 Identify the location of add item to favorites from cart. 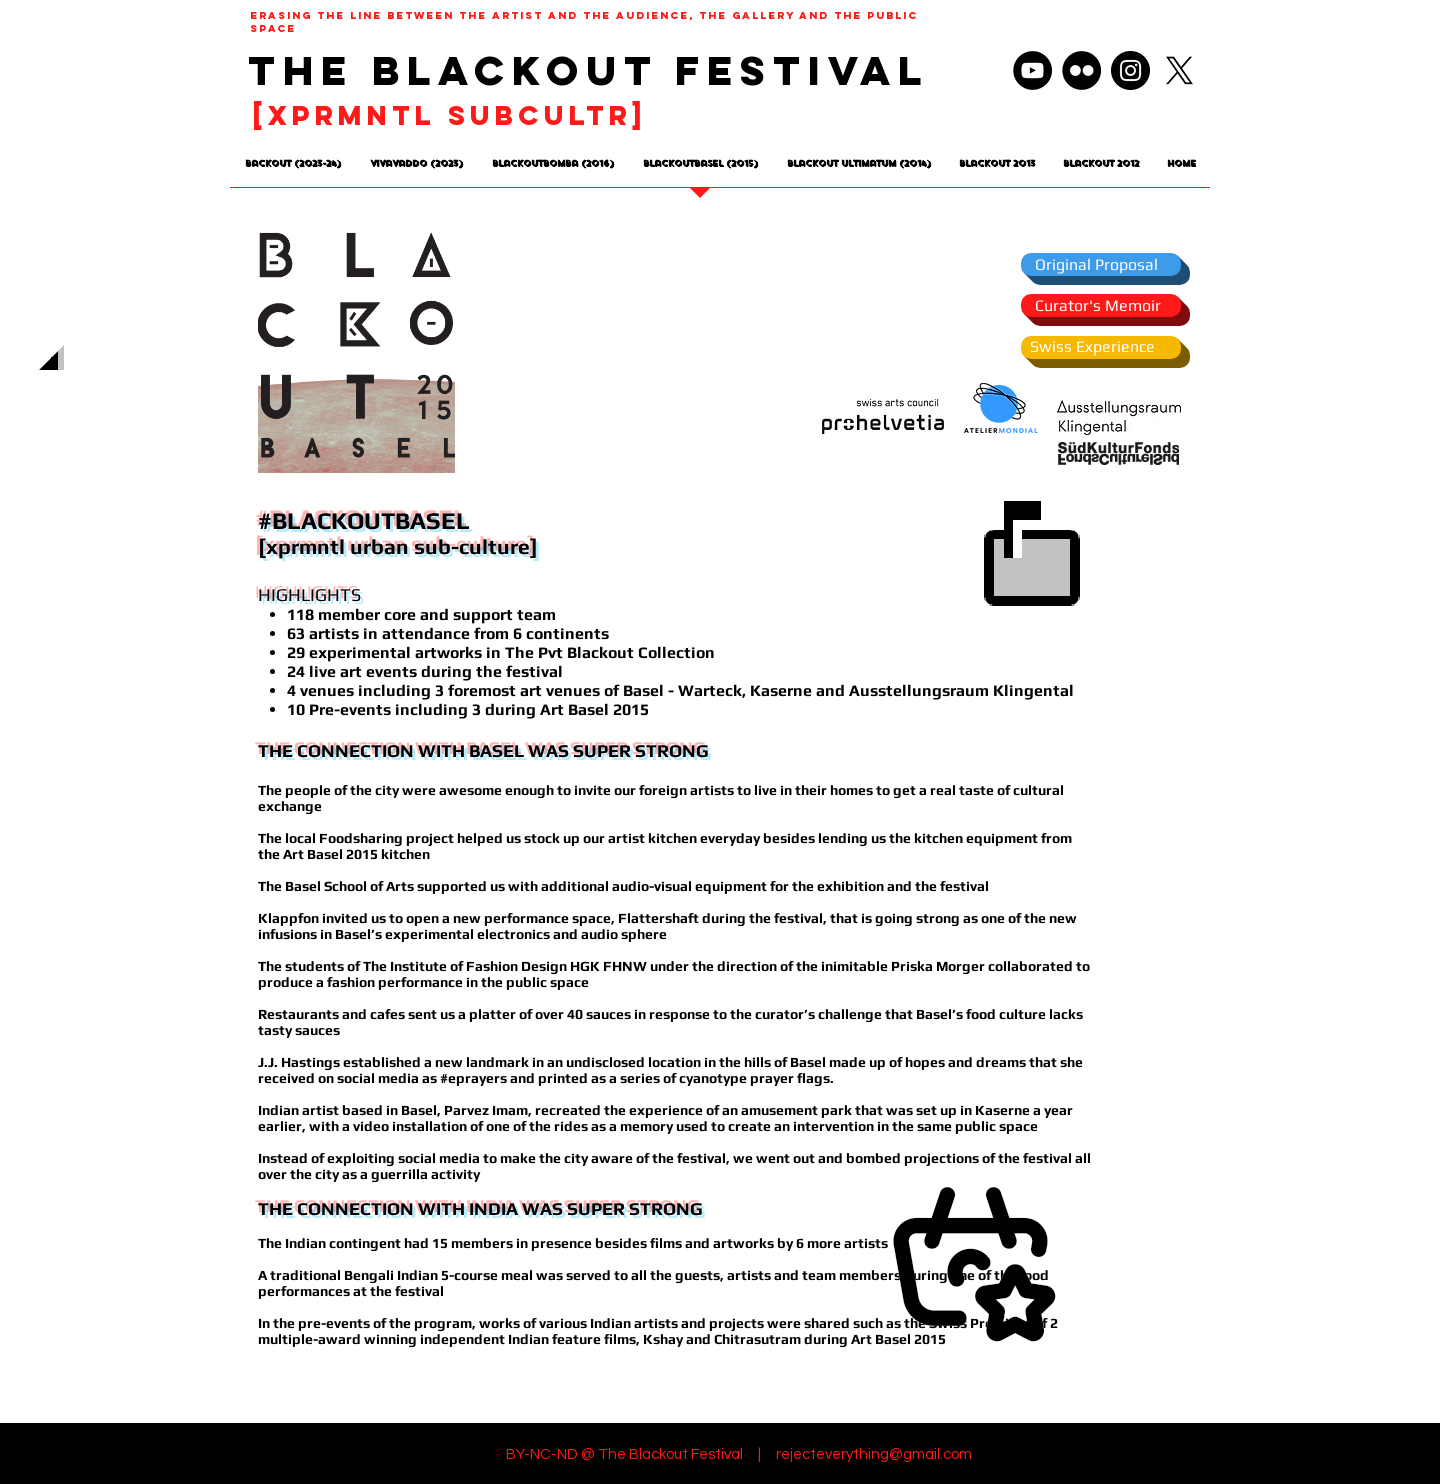
(970, 1256).